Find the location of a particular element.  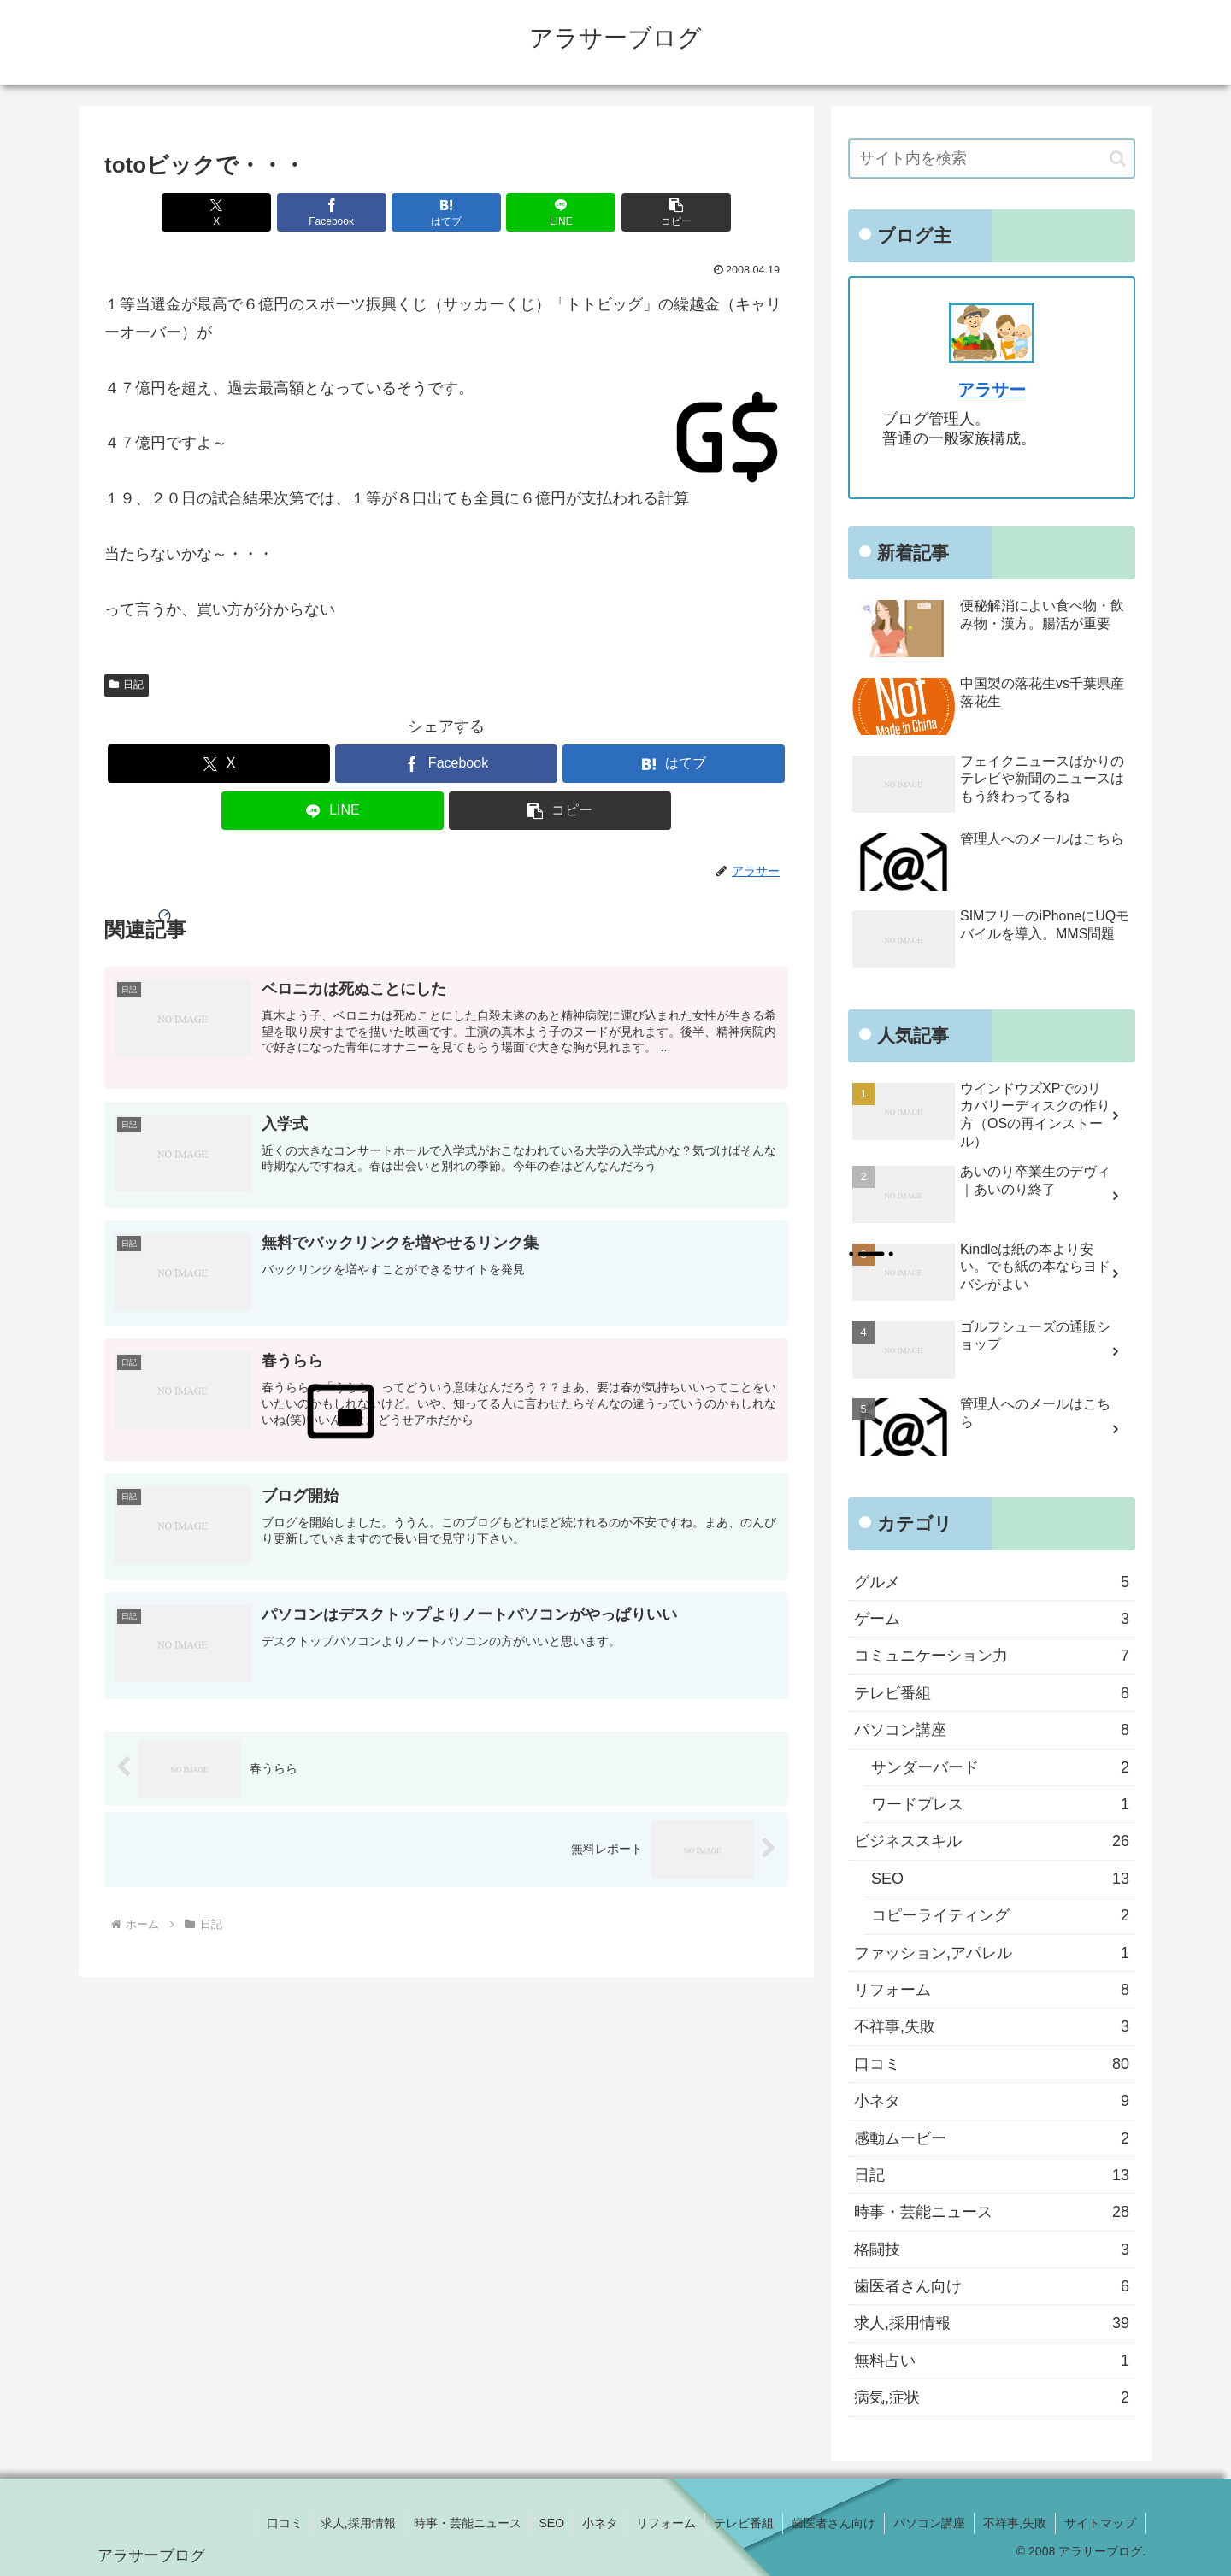

guyanese dollar currency symbol is located at coordinates (727, 437).